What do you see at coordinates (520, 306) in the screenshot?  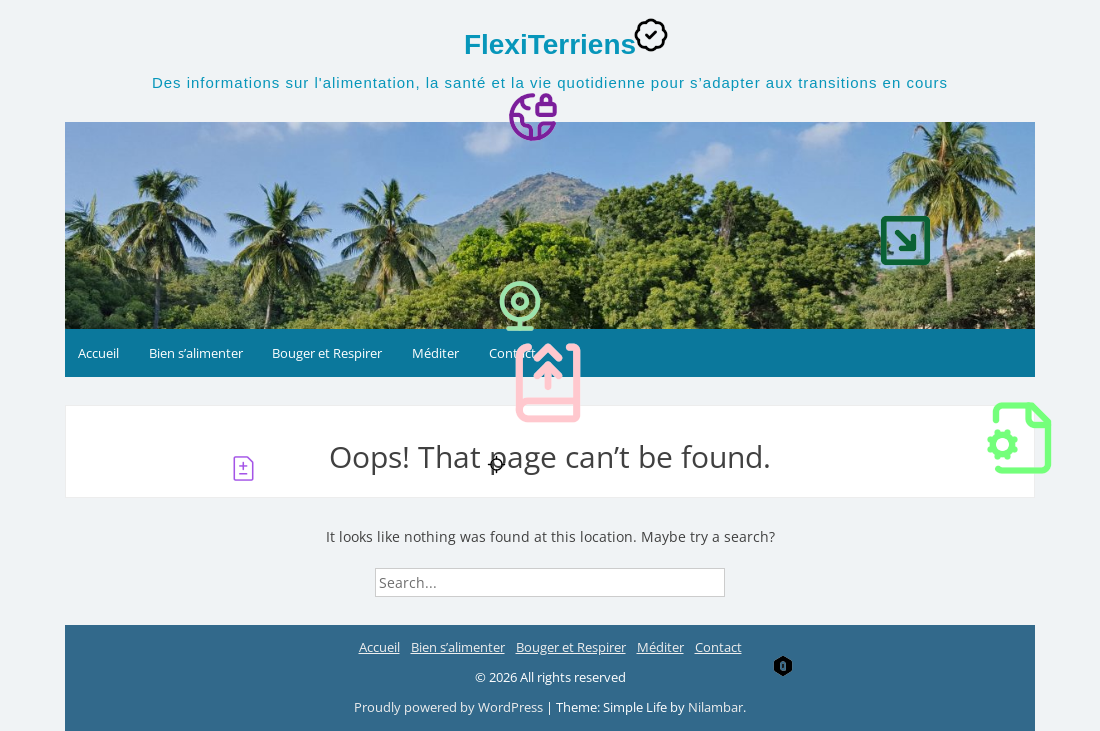 I see `access webcam or camera settings` at bounding box center [520, 306].